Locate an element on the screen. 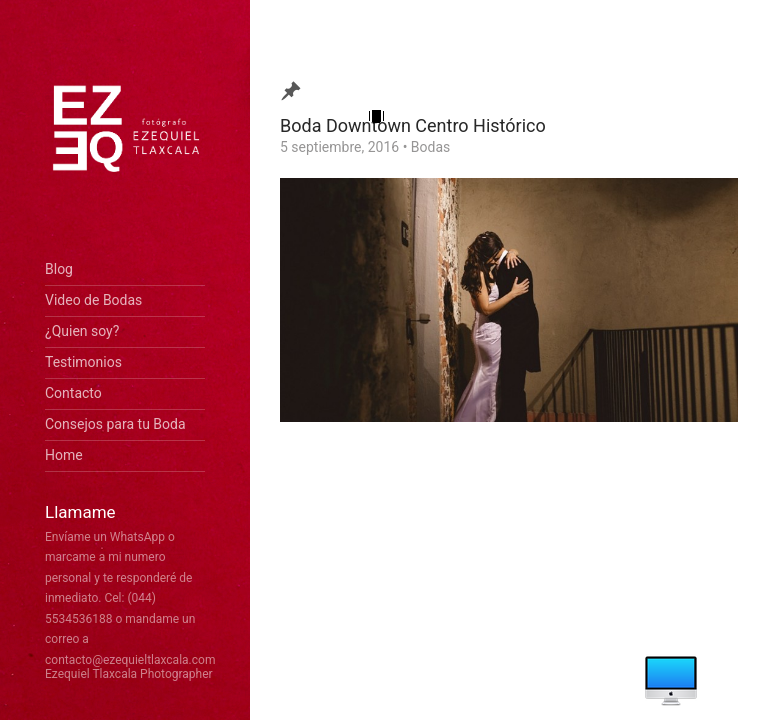 This screenshot has height=720, width=768. access desktop or computer settings is located at coordinates (671, 681).